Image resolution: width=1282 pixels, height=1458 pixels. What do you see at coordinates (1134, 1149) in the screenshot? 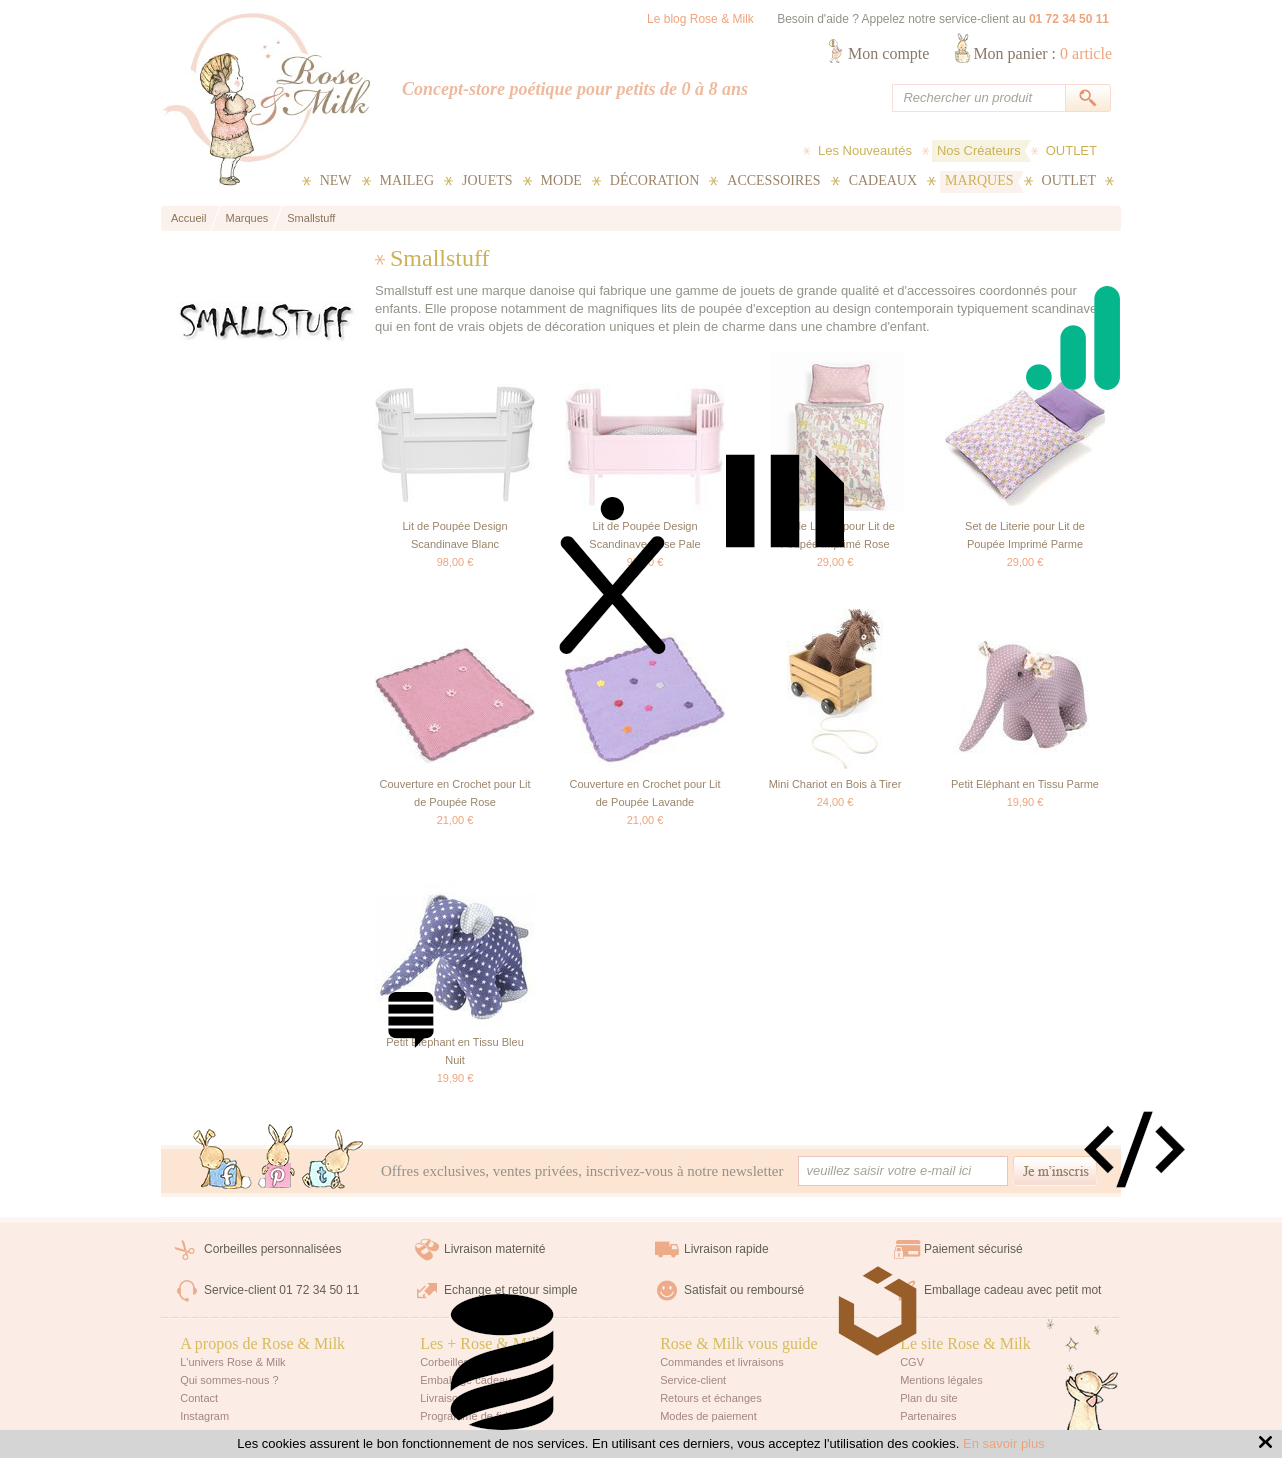
I see `view or edit source code` at bounding box center [1134, 1149].